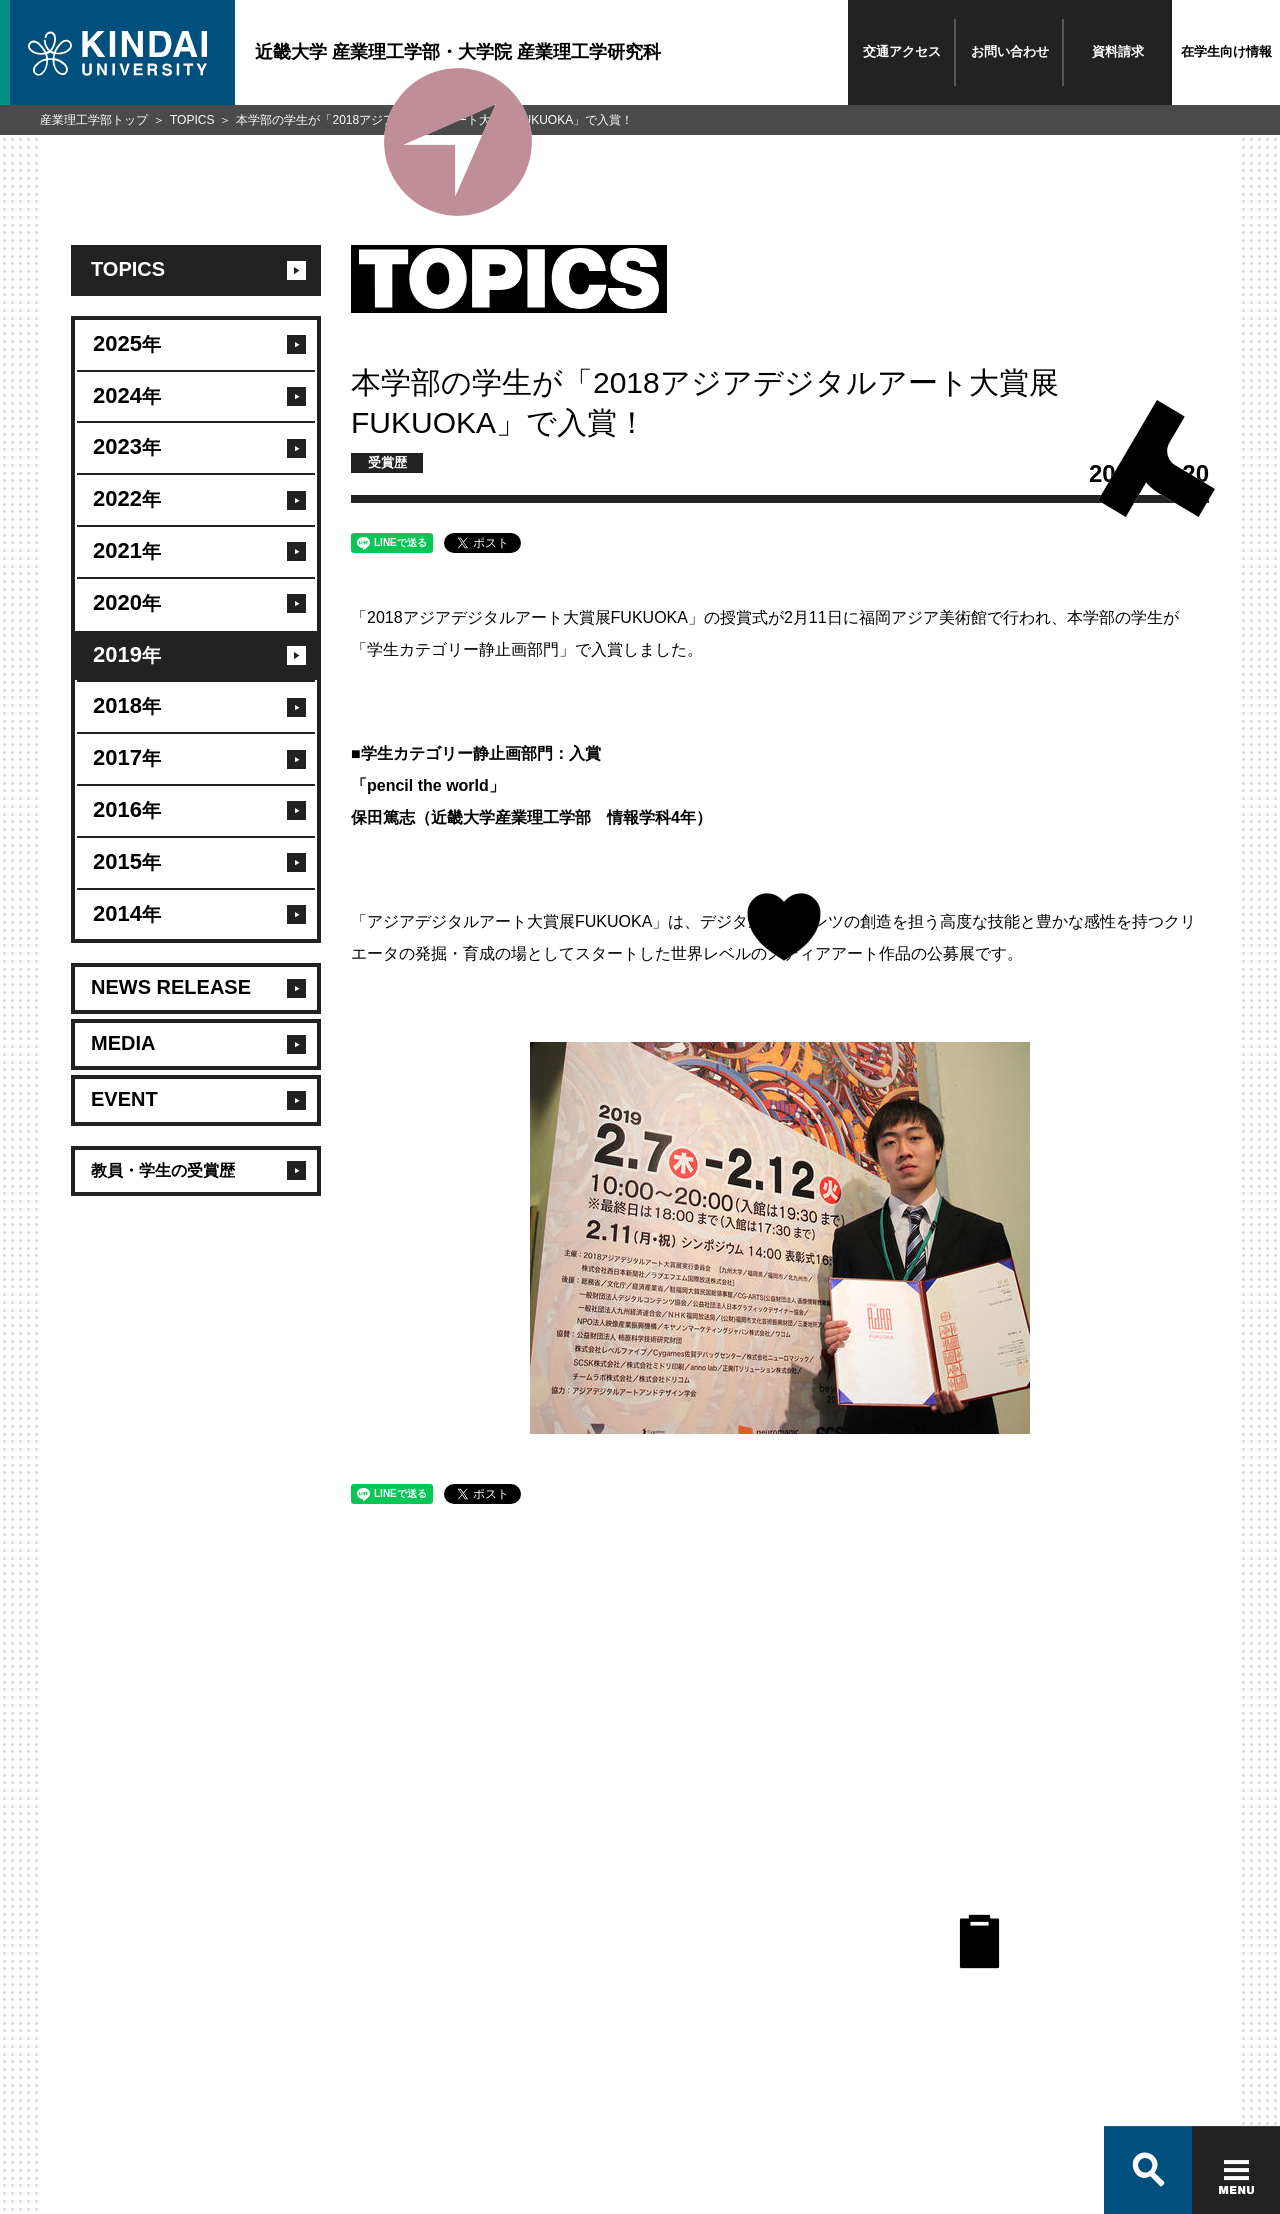 This screenshot has width=1280, height=2214. Describe the element at coordinates (979, 1941) in the screenshot. I see `copy to clipboard` at that location.